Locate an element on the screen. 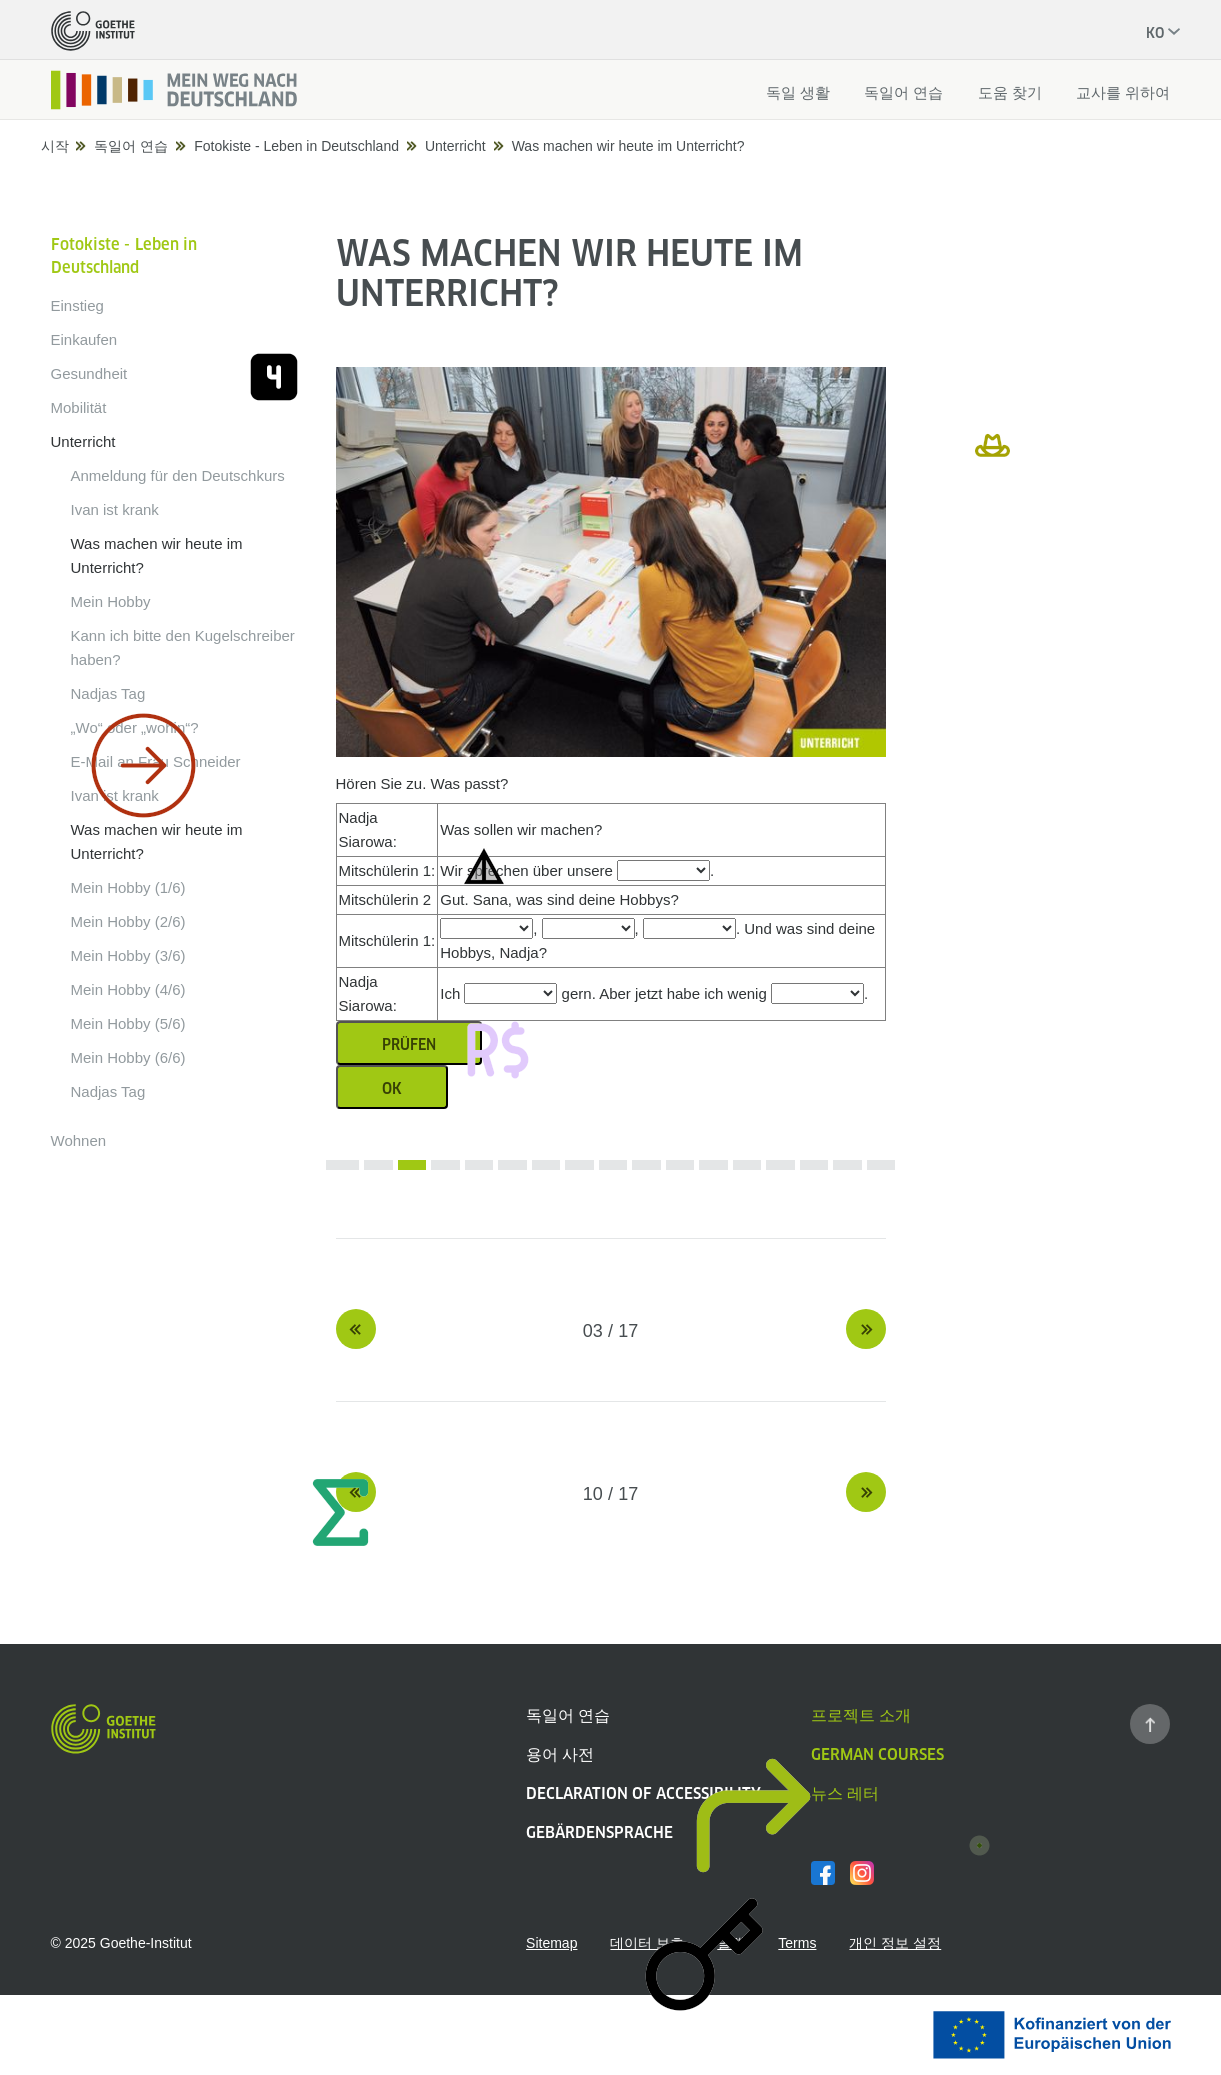  view image details or metadata is located at coordinates (484, 866).